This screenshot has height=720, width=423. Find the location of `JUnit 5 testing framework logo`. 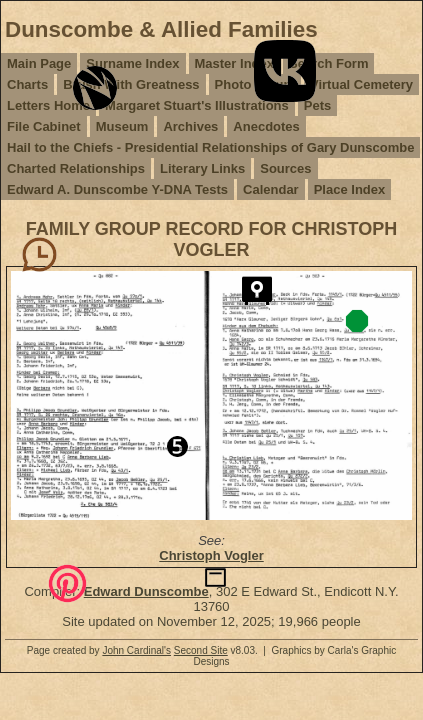

JUnit 5 testing framework logo is located at coordinates (177, 446).